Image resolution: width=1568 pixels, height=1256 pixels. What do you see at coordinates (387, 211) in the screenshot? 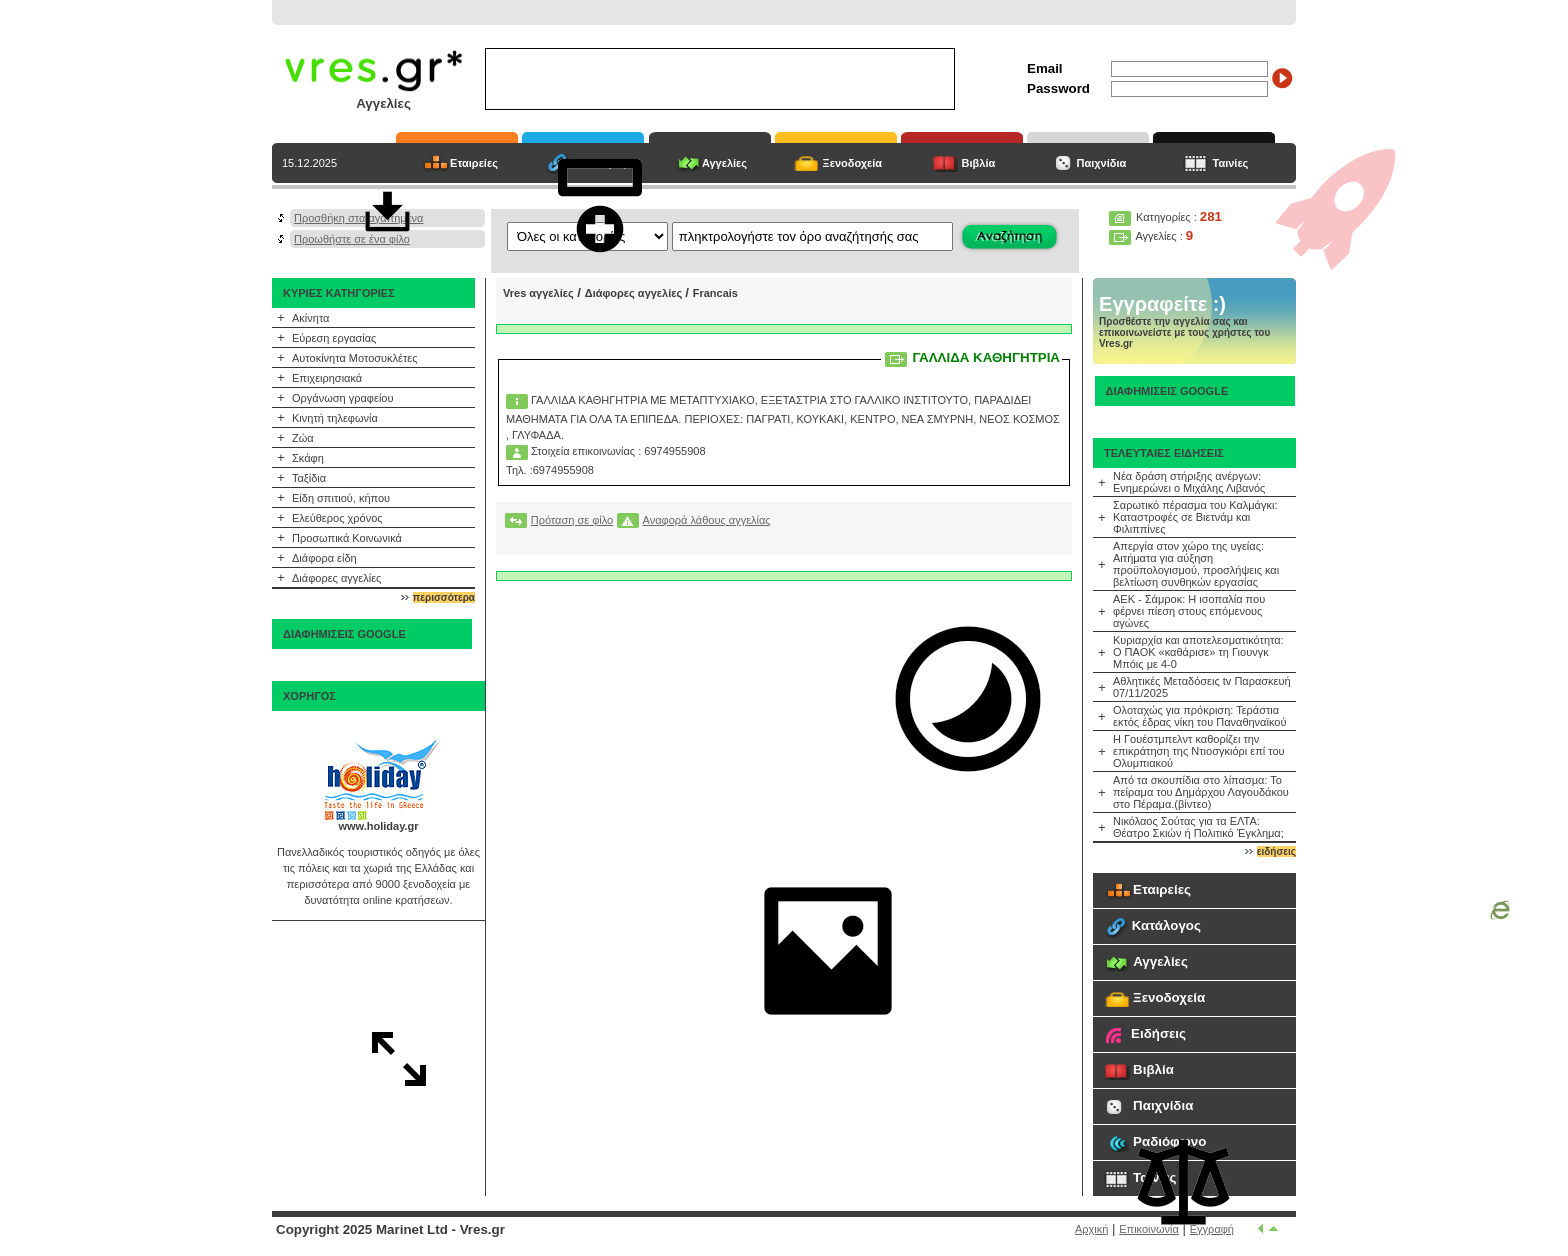
I see `download a file or document` at bounding box center [387, 211].